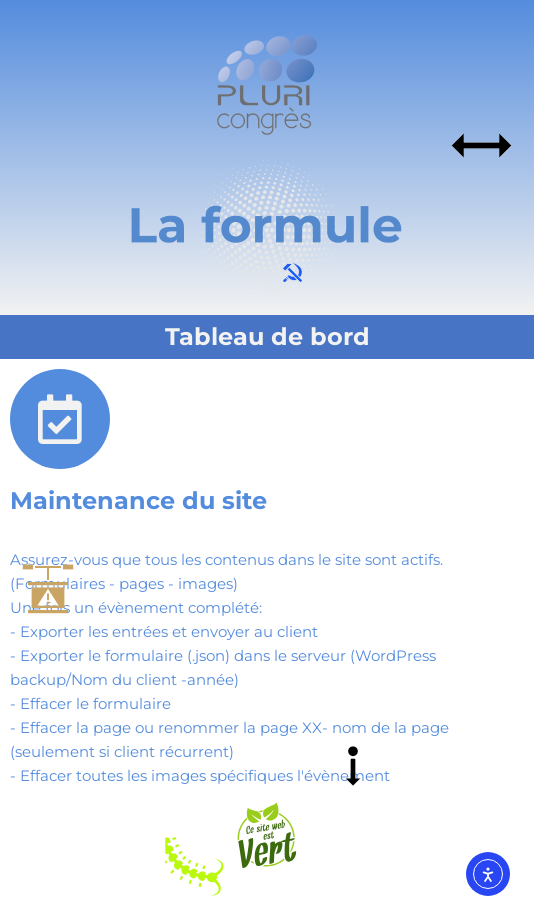 The image size is (534, 920). What do you see at coordinates (194, 866) in the screenshot?
I see `indicates bug or pest-related content in a game` at bounding box center [194, 866].